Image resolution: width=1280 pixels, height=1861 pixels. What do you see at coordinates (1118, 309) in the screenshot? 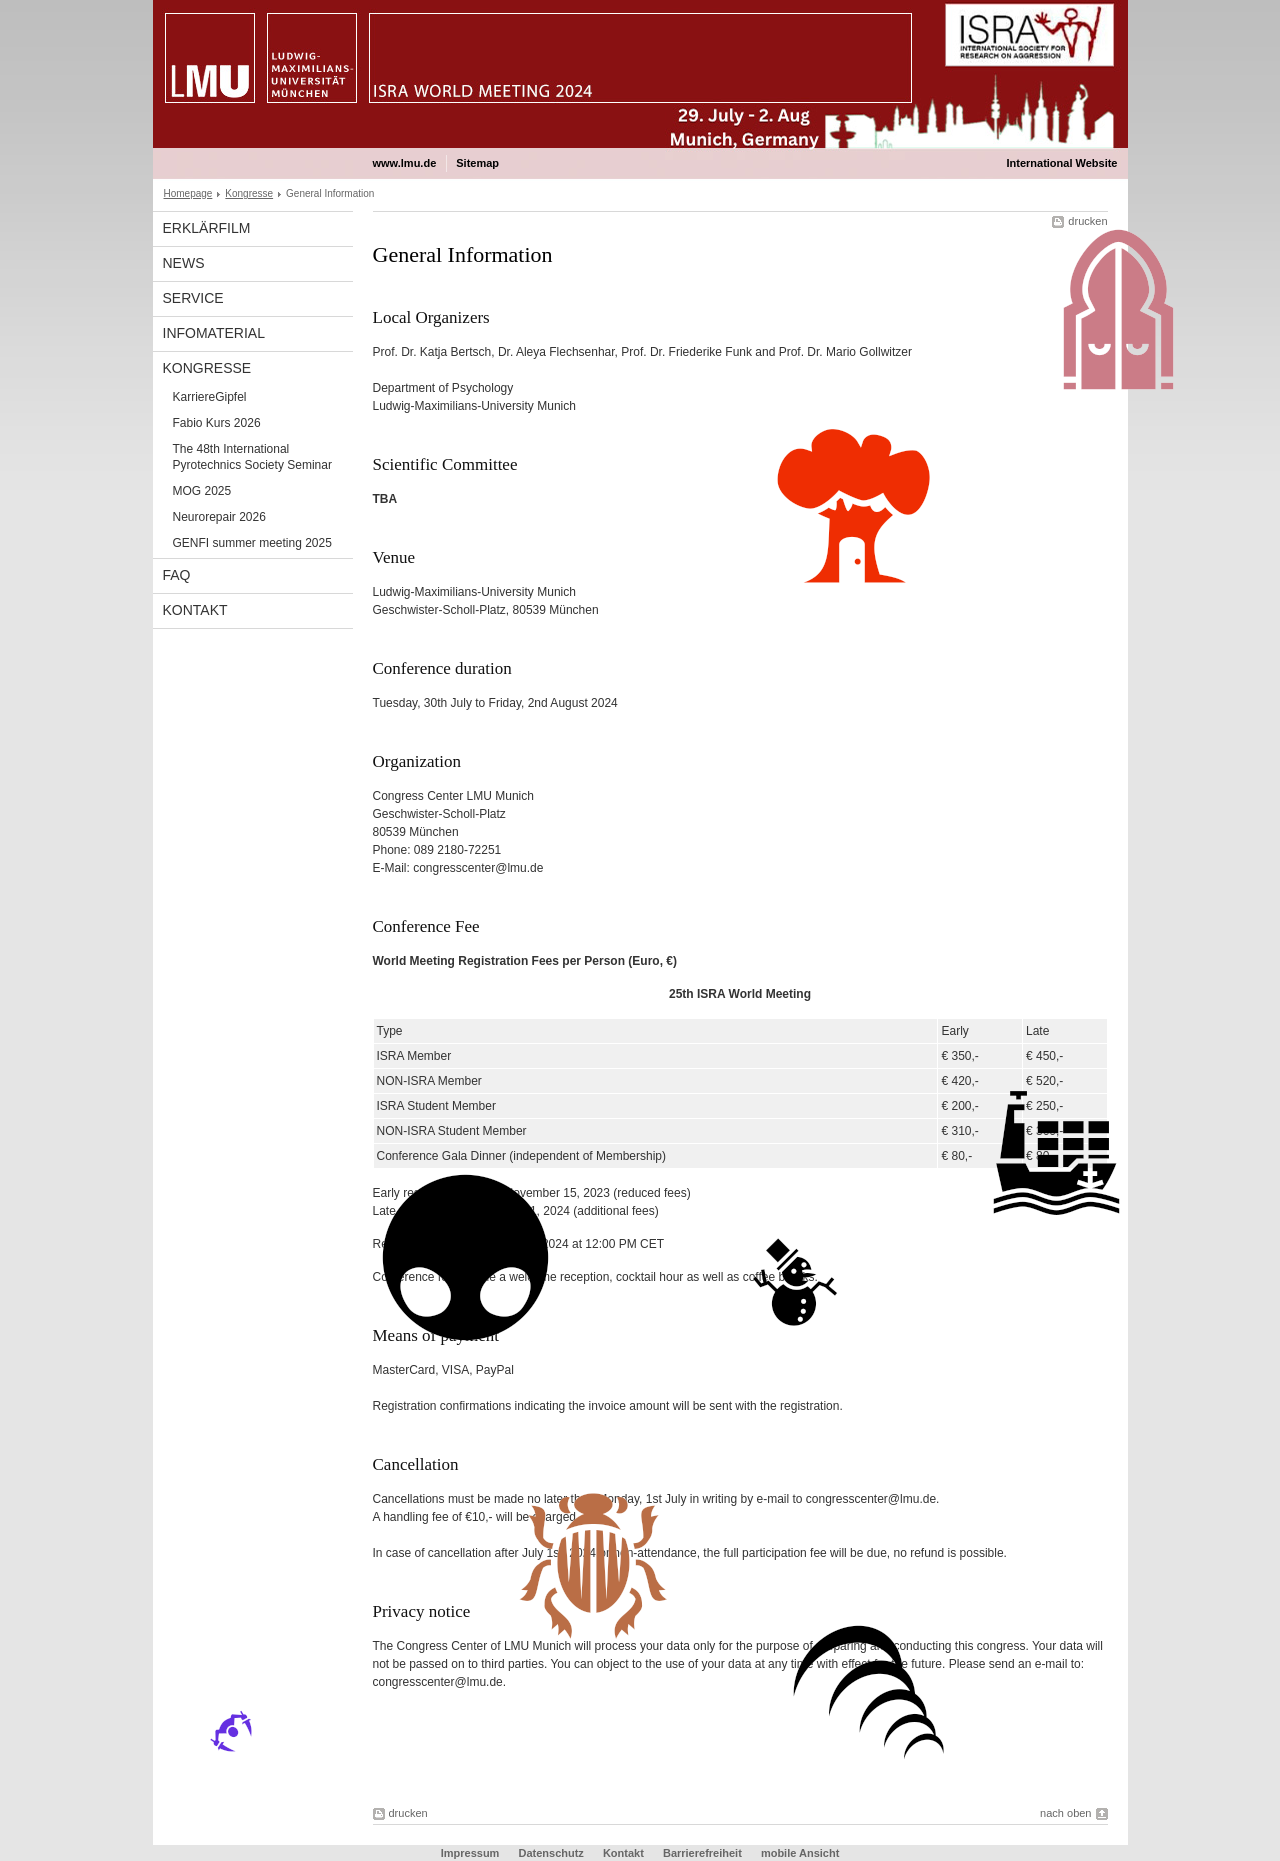
I see `enter a palace or themed location` at bounding box center [1118, 309].